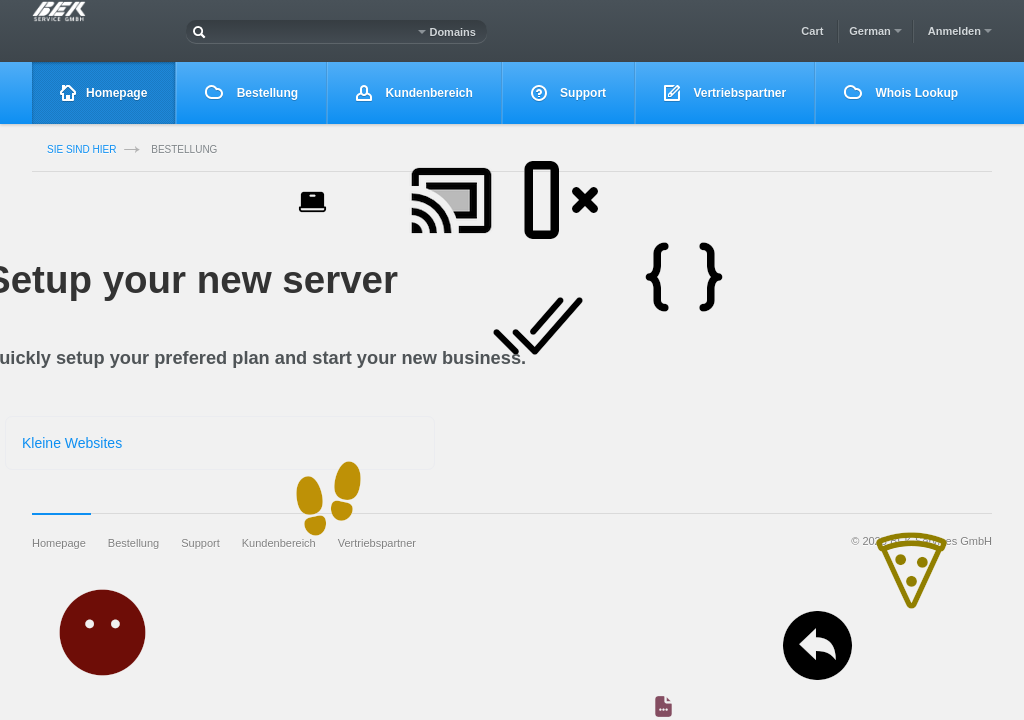 The height and width of the screenshot is (720, 1024). Describe the element at coordinates (911, 570) in the screenshot. I see `browse food or restaurant options` at that location.